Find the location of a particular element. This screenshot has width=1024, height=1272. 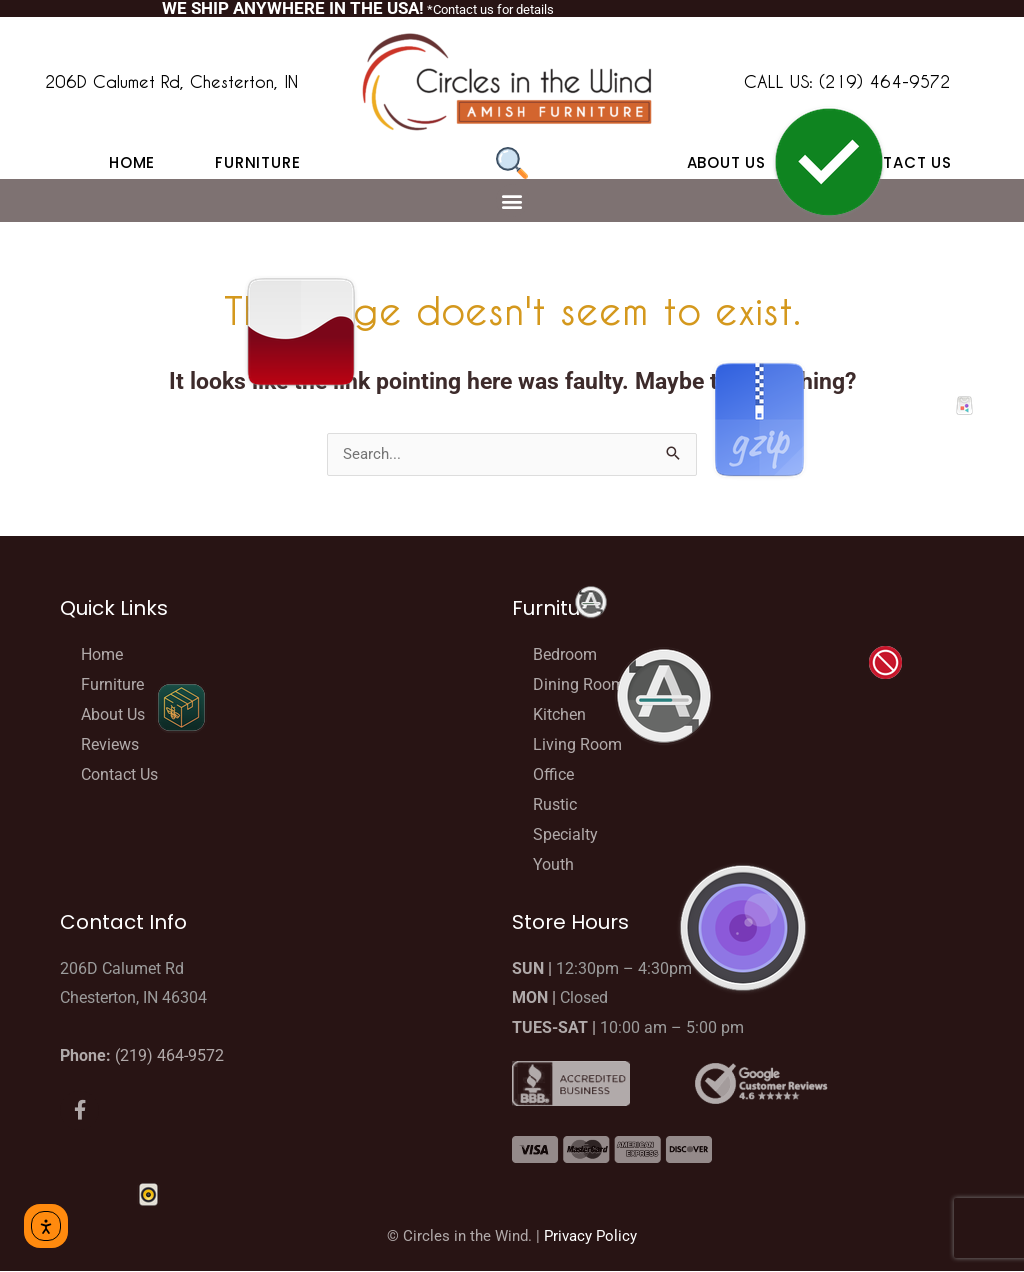

open the software center to browse and install apps is located at coordinates (964, 405).